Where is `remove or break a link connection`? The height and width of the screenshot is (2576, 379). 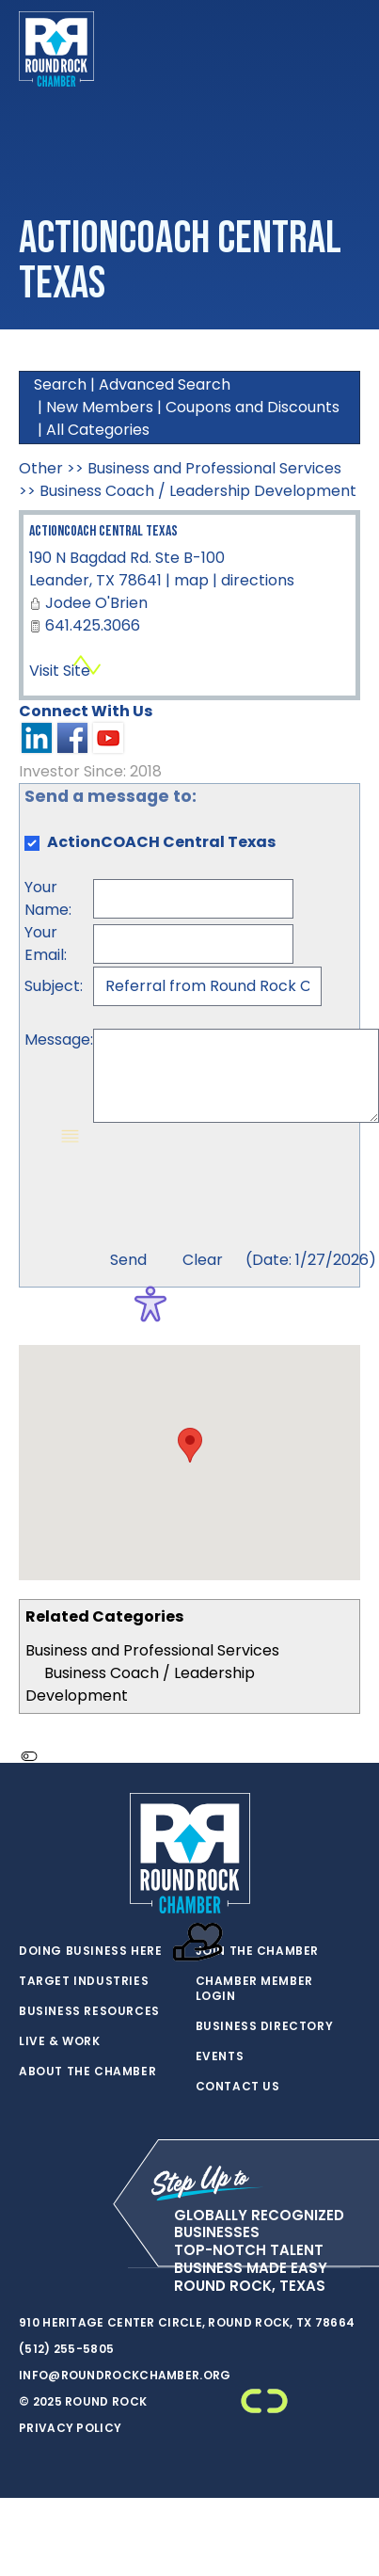
remove or break a link connection is located at coordinates (264, 2401).